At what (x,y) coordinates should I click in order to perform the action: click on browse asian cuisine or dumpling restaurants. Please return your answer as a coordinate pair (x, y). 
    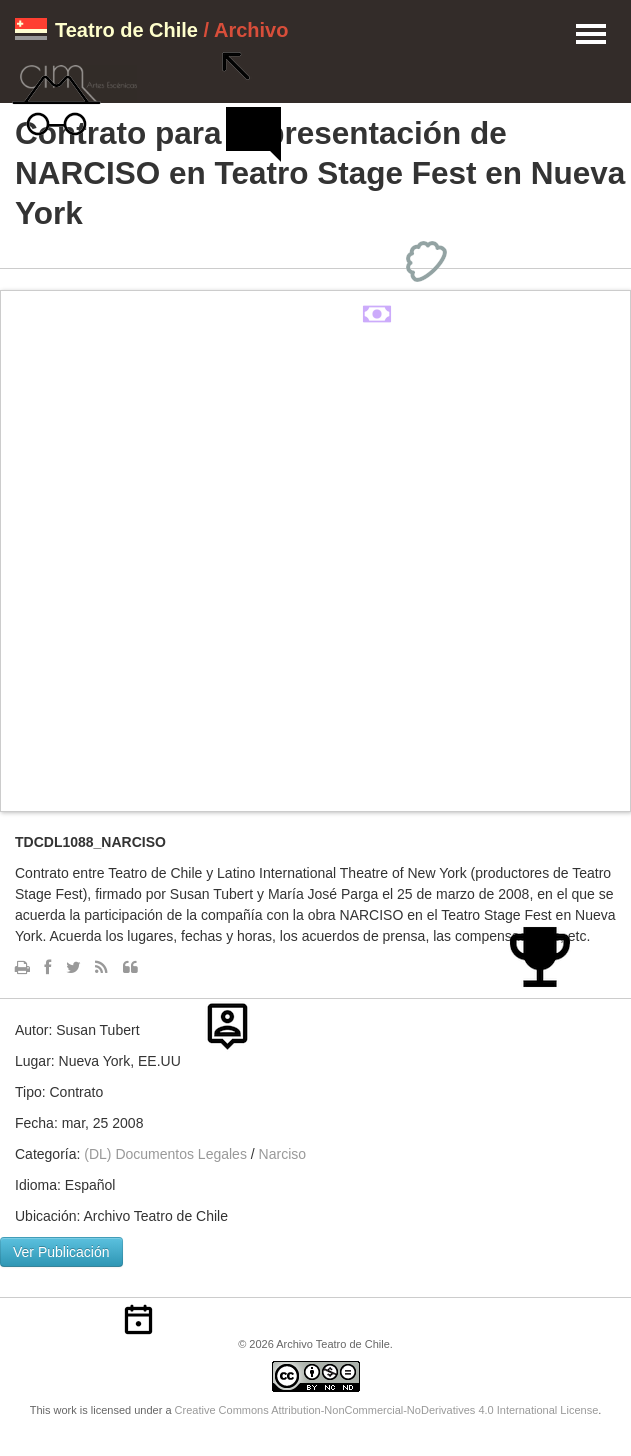
    Looking at the image, I should click on (426, 261).